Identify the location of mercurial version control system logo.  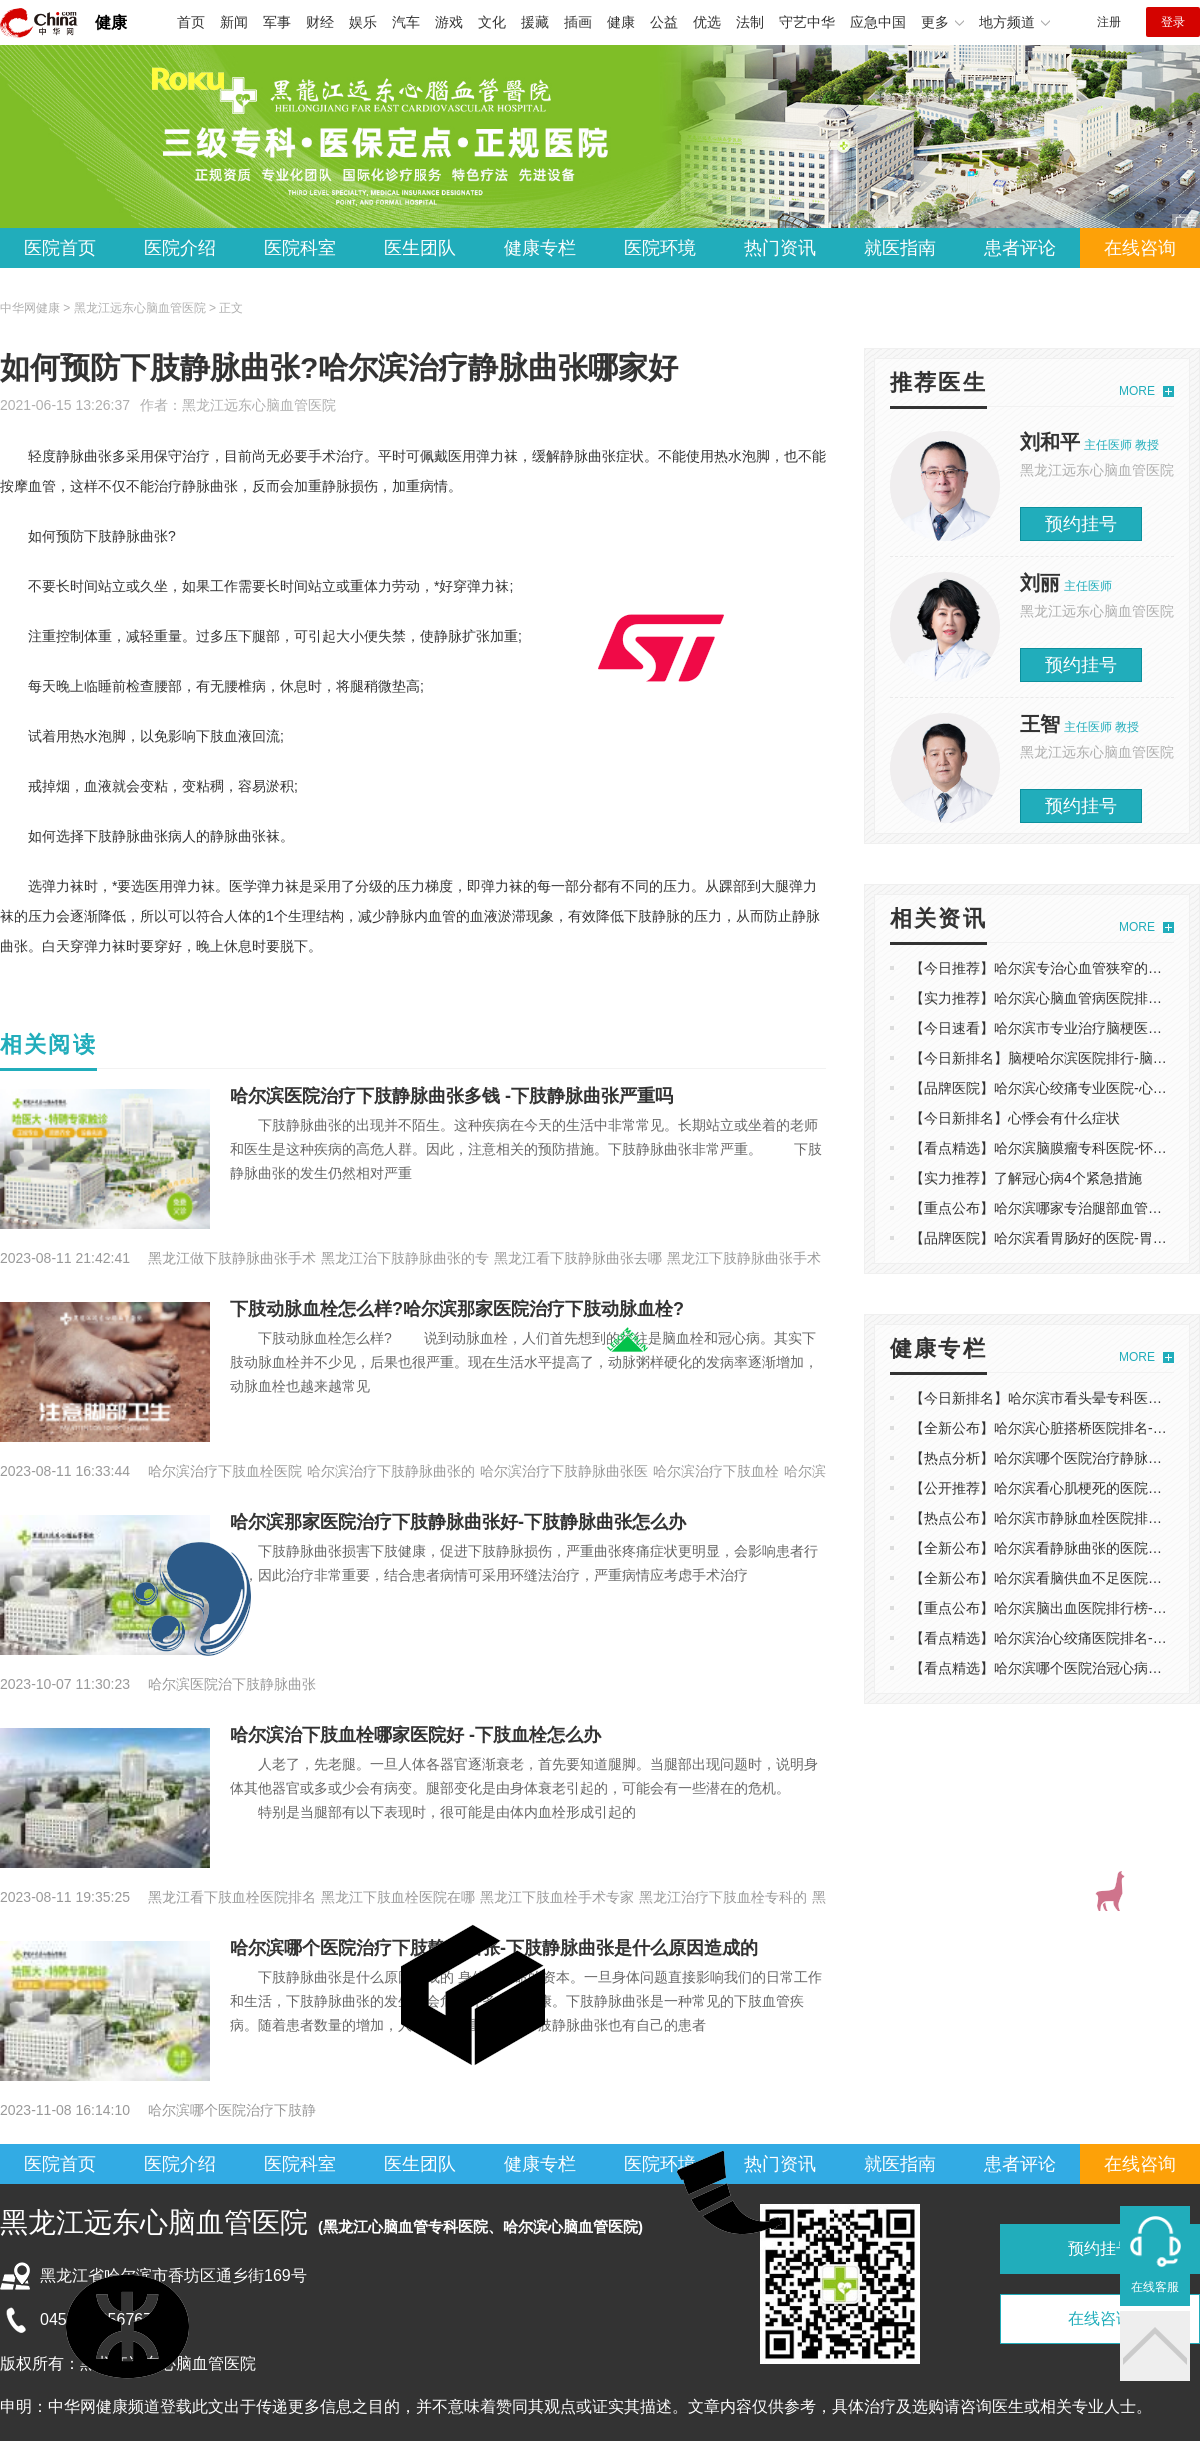
(192, 1599).